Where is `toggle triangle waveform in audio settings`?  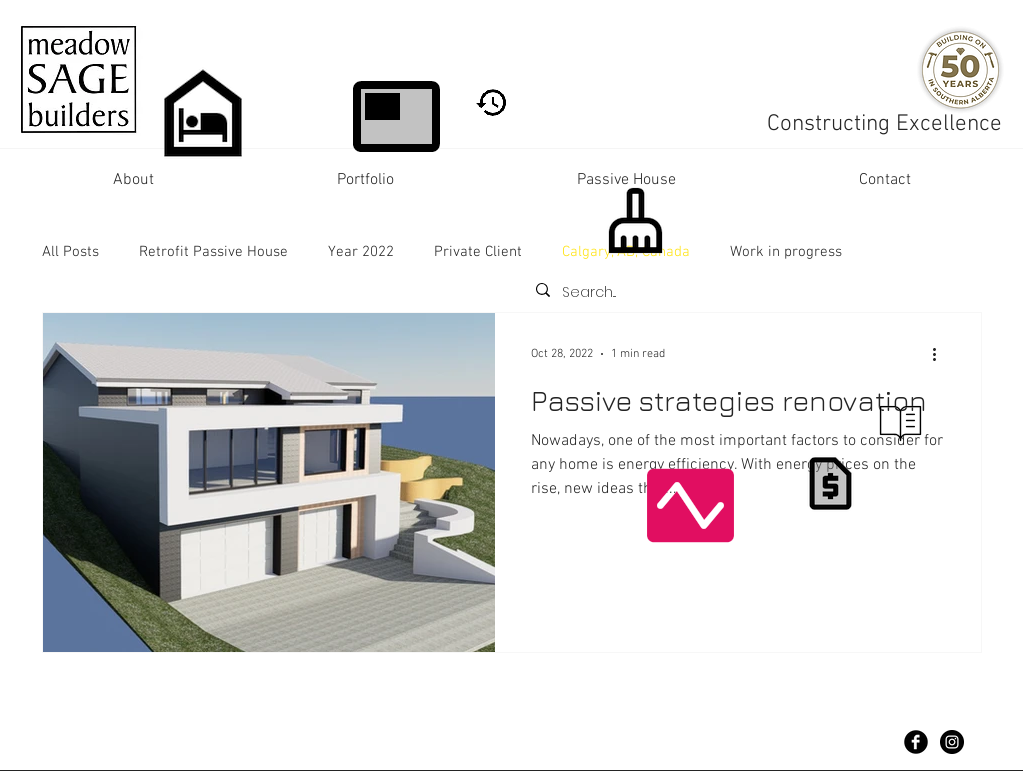
toggle triangle waveform in audio settings is located at coordinates (690, 505).